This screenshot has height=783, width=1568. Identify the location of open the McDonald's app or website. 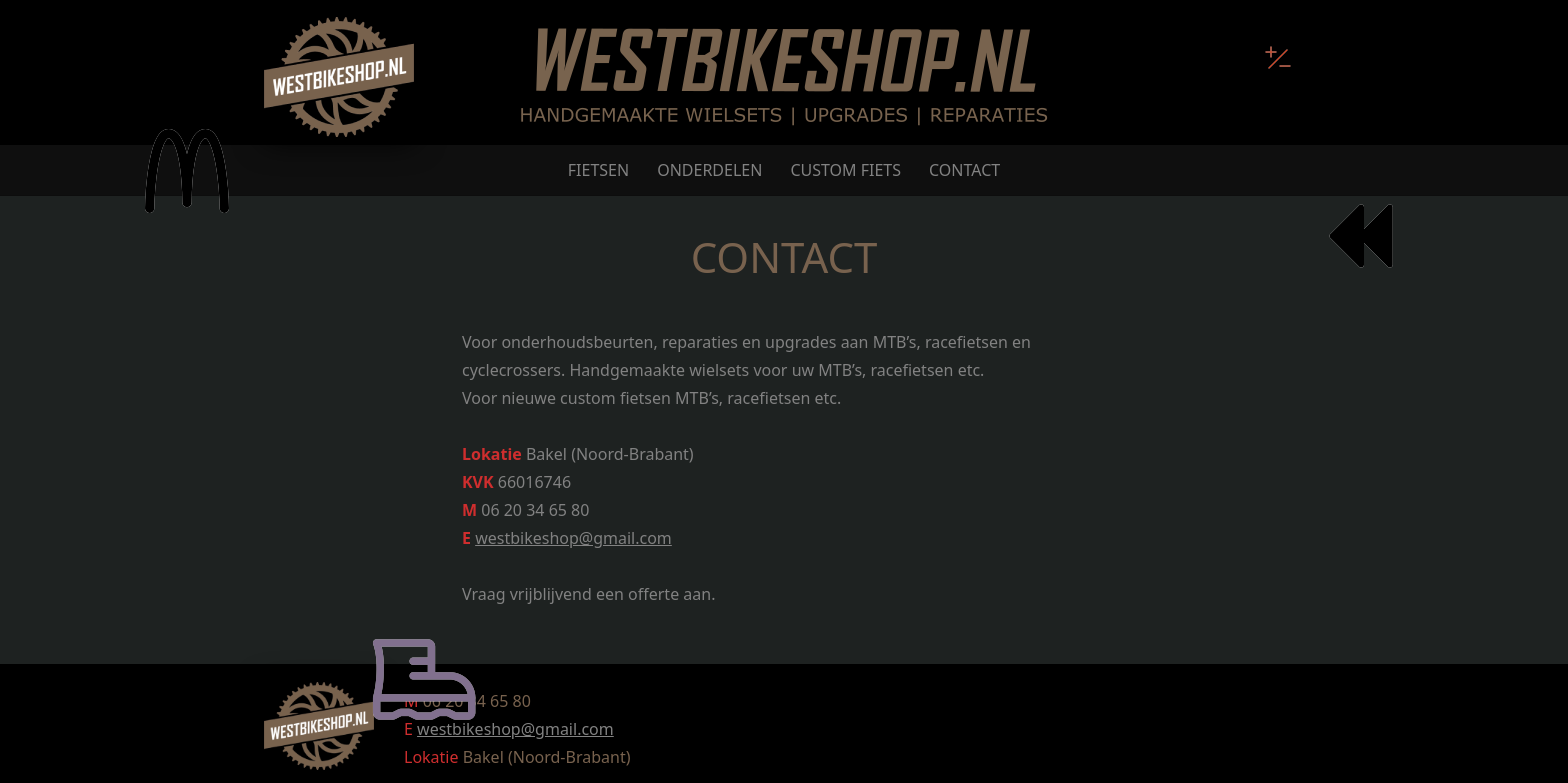
(187, 171).